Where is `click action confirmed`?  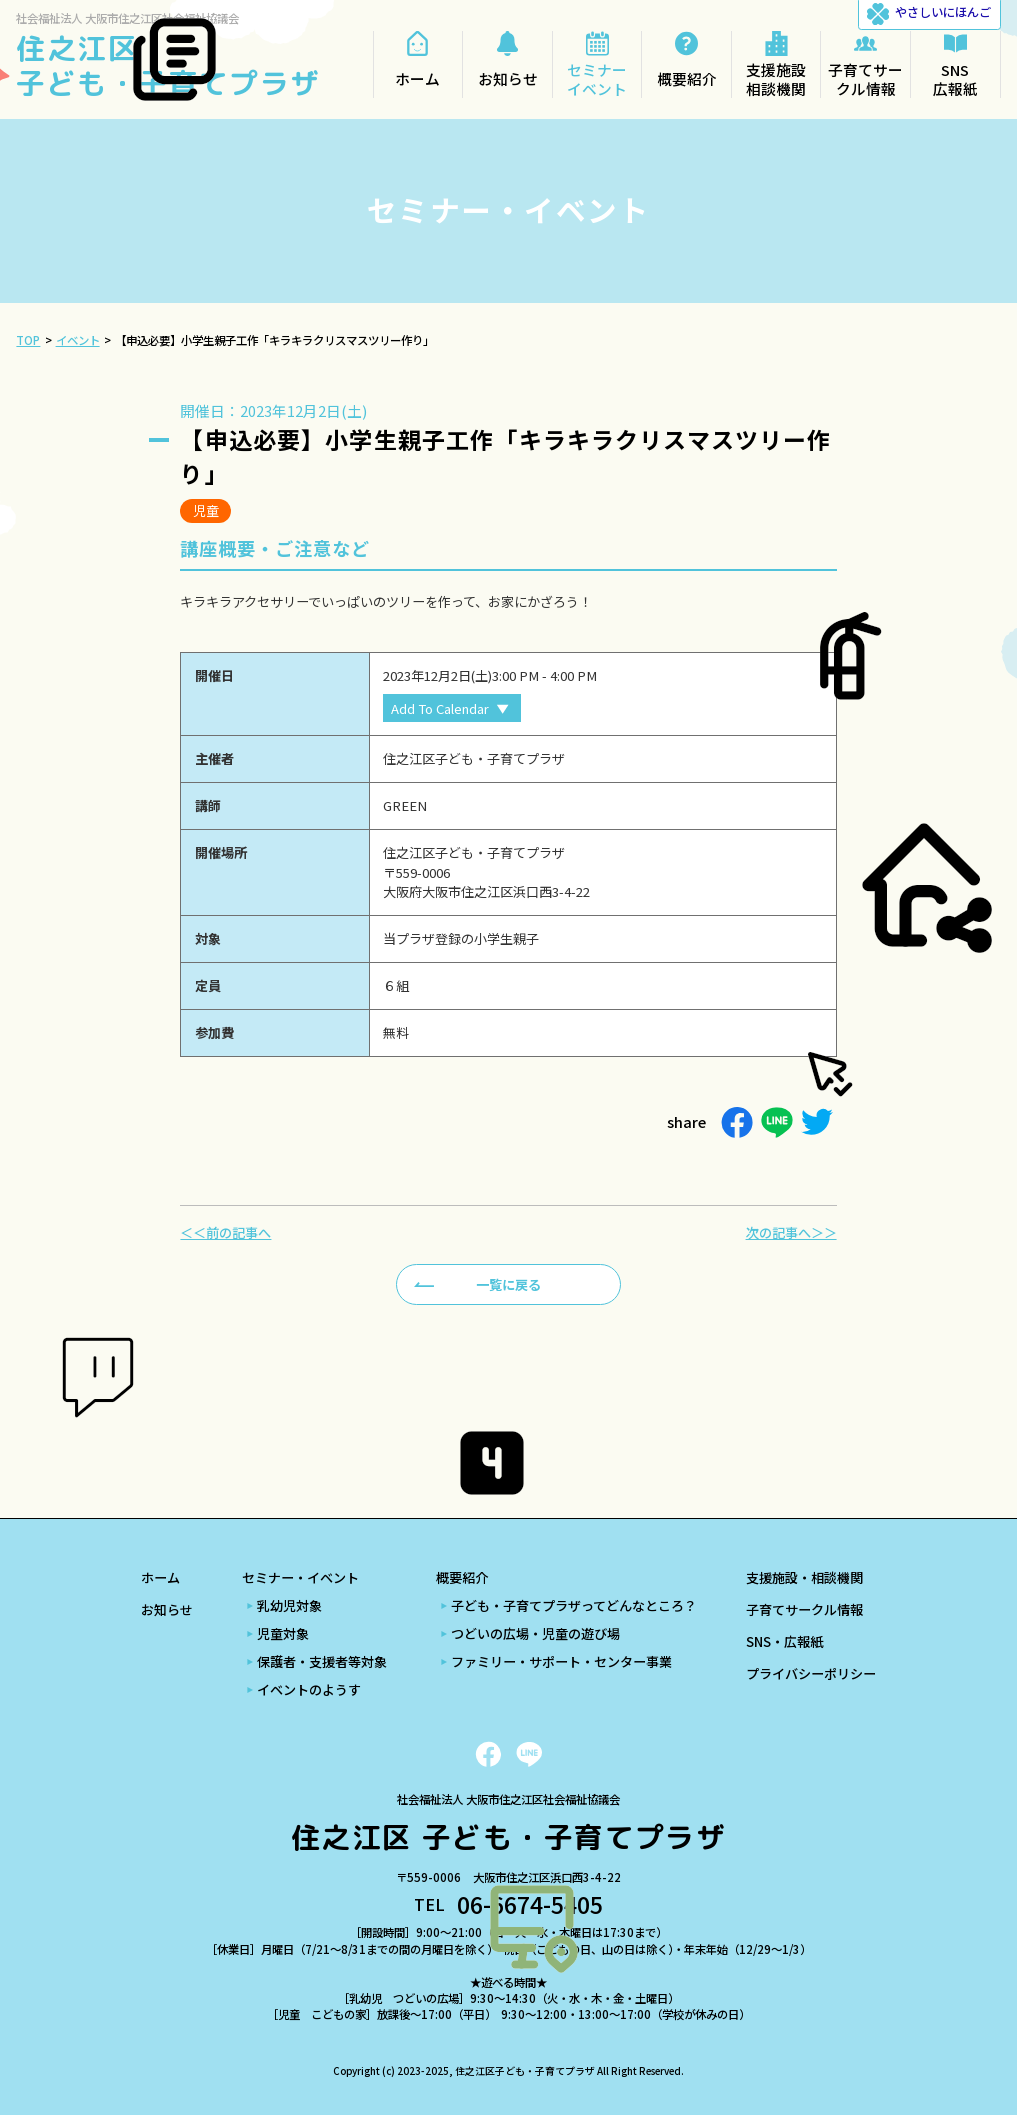
click action confirmed is located at coordinates (829, 1073).